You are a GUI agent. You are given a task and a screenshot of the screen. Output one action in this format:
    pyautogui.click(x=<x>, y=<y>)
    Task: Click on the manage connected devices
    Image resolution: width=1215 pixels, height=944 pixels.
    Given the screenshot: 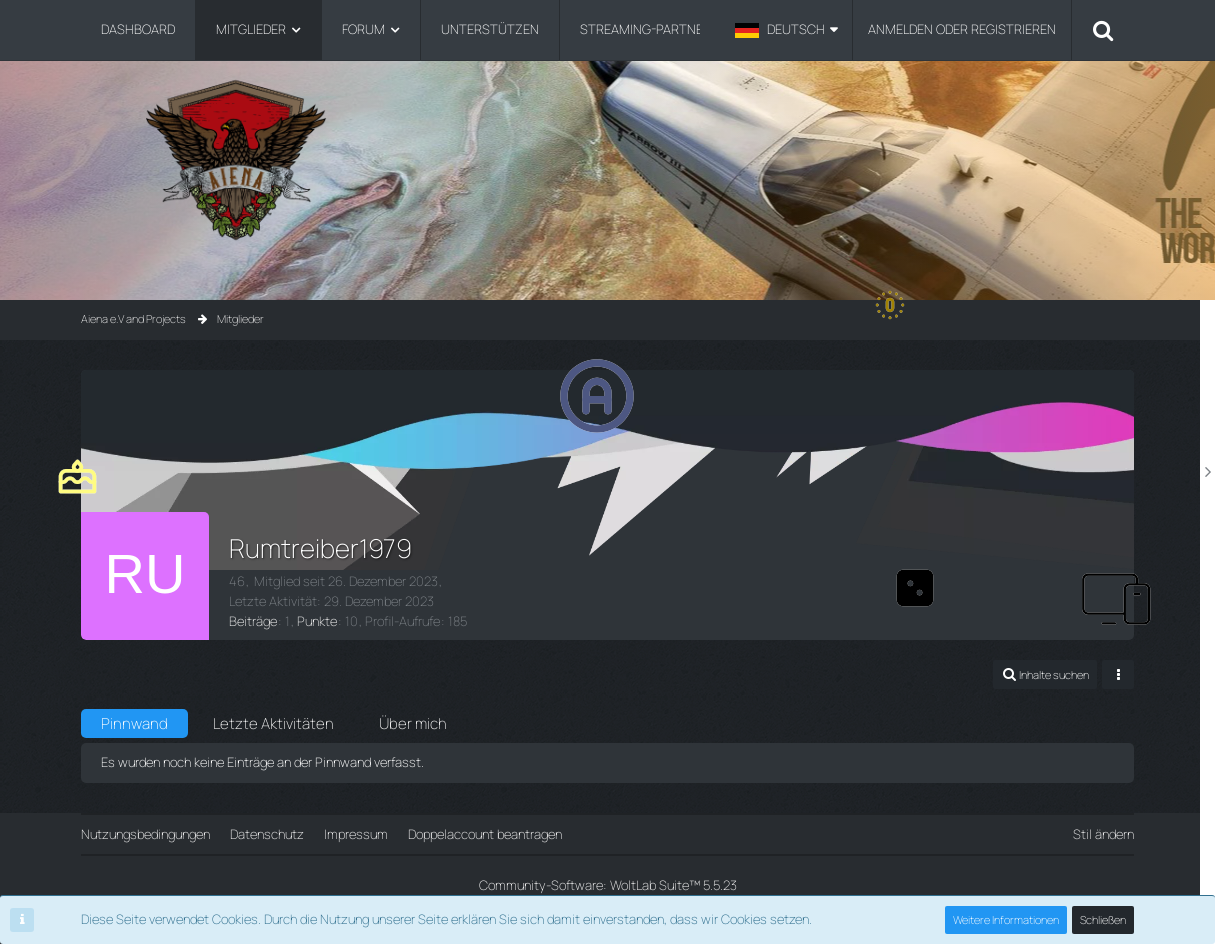 What is the action you would take?
    pyautogui.click(x=1115, y=599)
    